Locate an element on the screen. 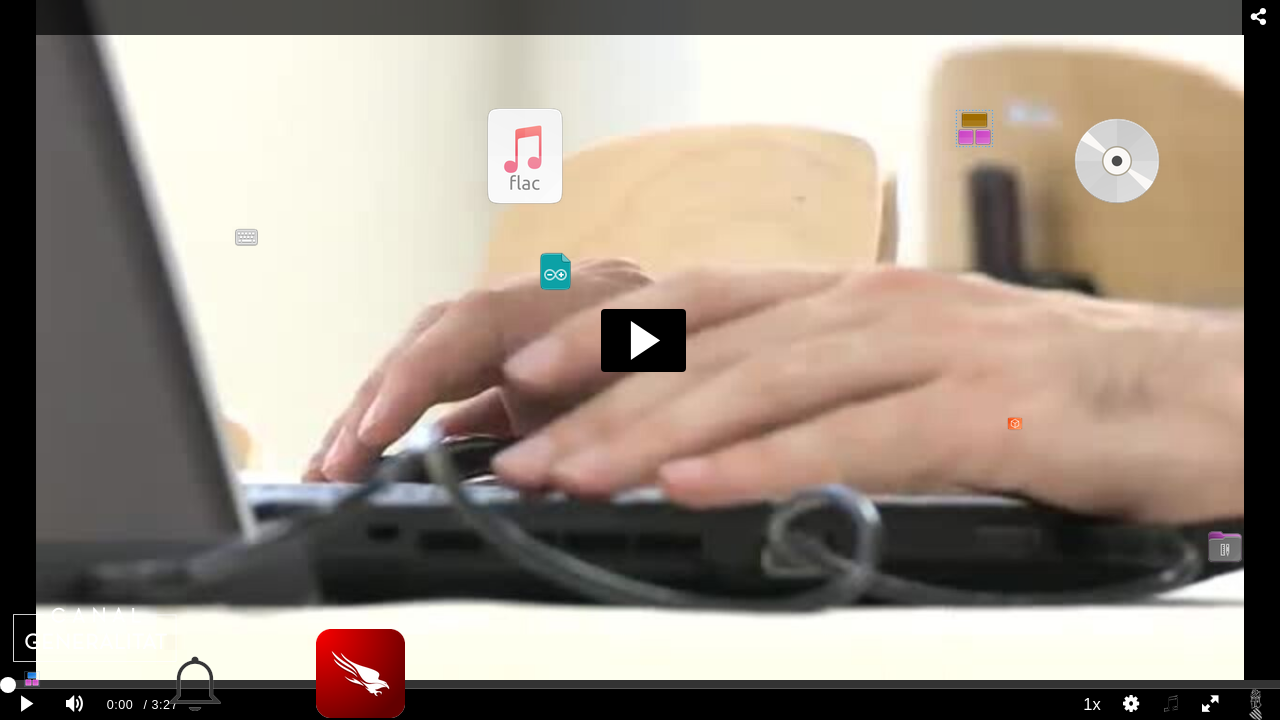 Image resolution: width=1280 pixels, height=720 pixels. indicates a blu-ray disc or optical media device is located at coordinates (1117, 161).